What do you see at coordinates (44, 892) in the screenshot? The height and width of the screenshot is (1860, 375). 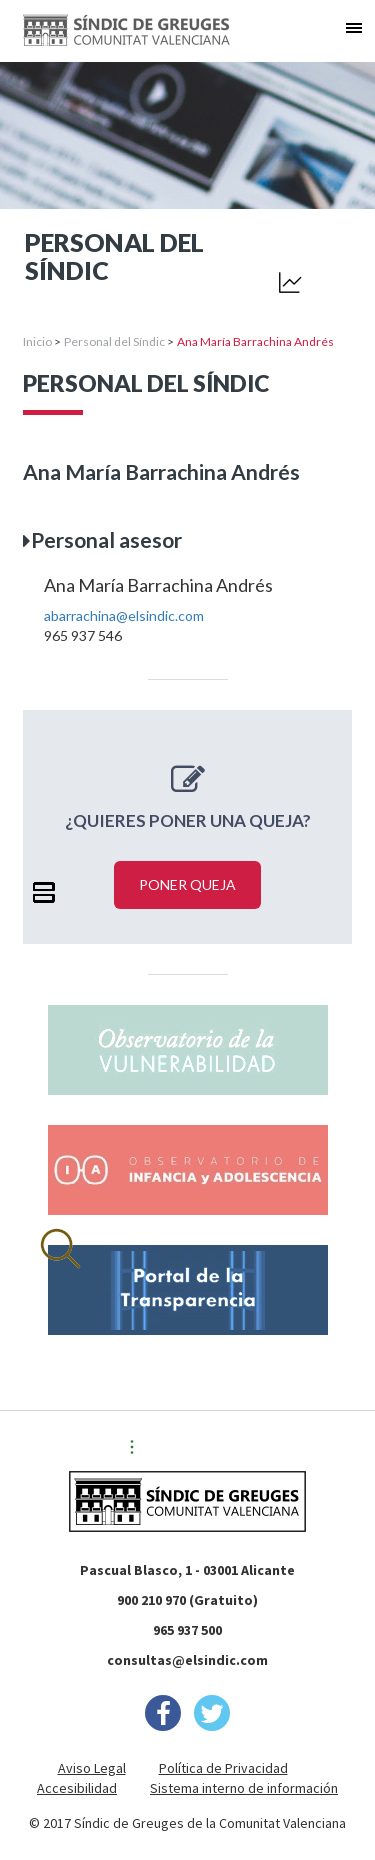 I see `view agenda or schedule items` at bounding box center [44, 892].